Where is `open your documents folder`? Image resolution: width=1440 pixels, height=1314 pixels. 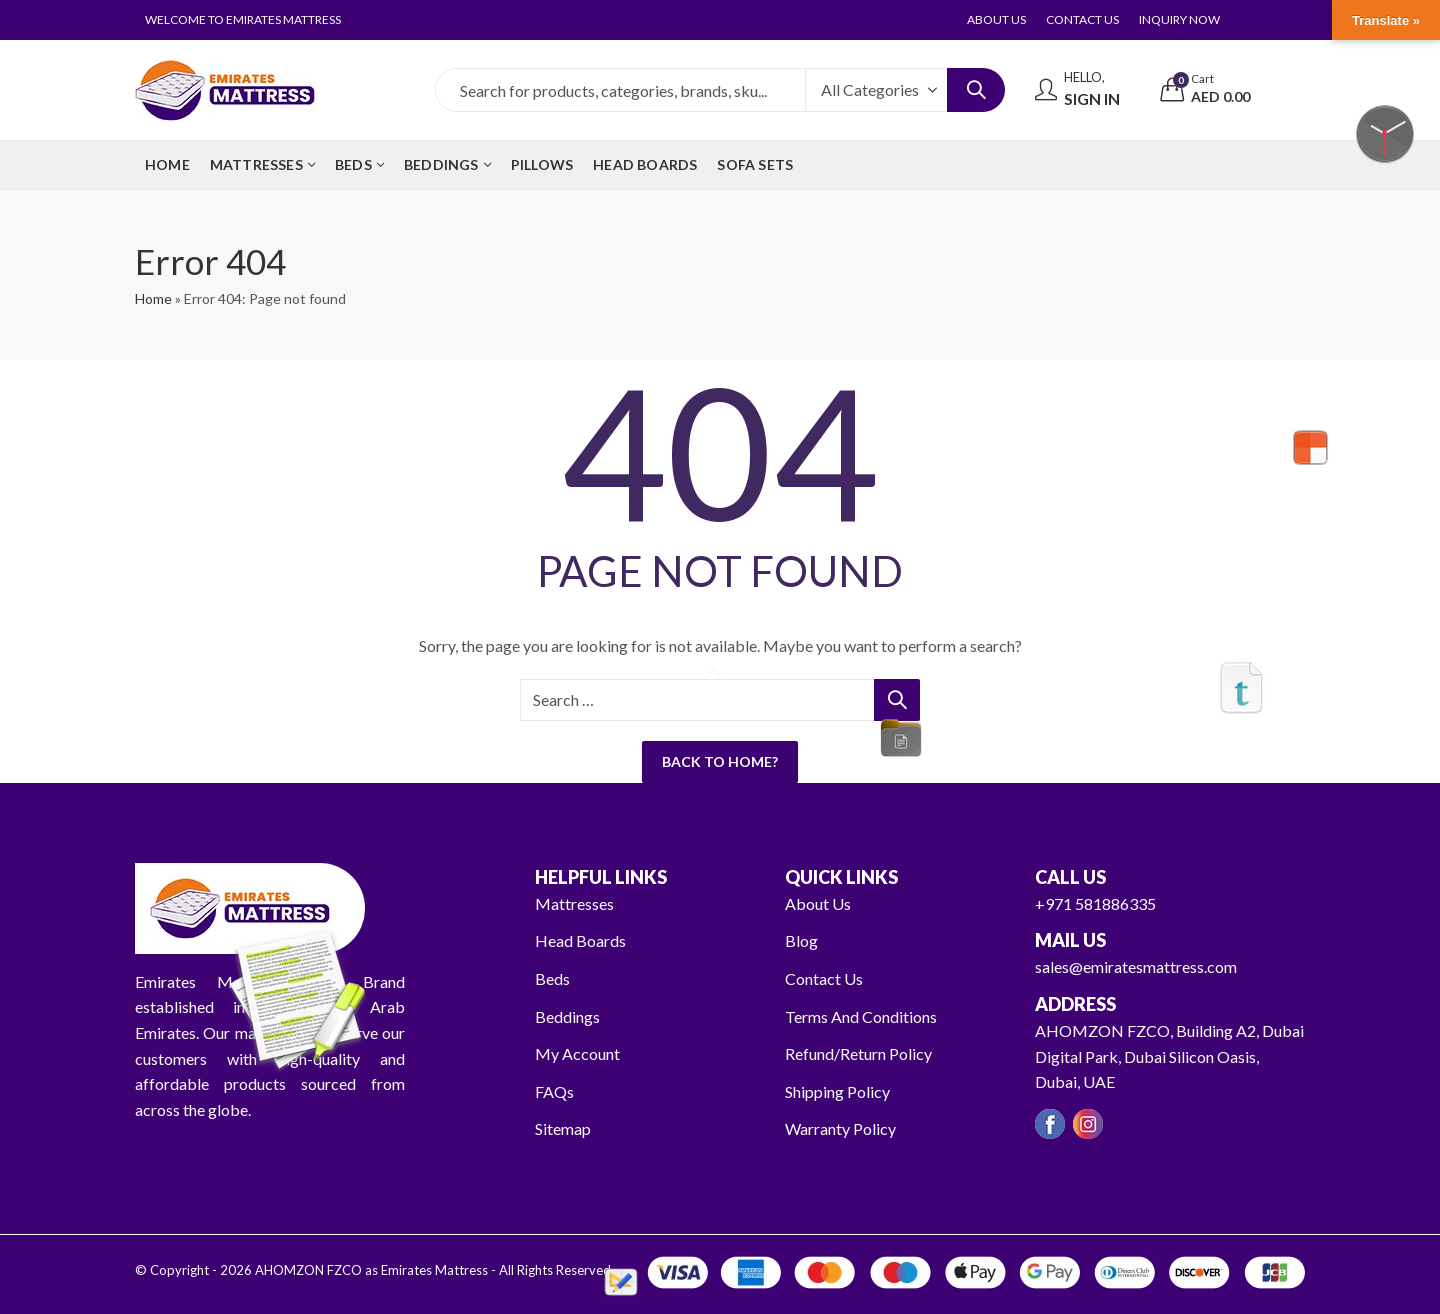
open your documents folder is located at coordinates (901, 738).